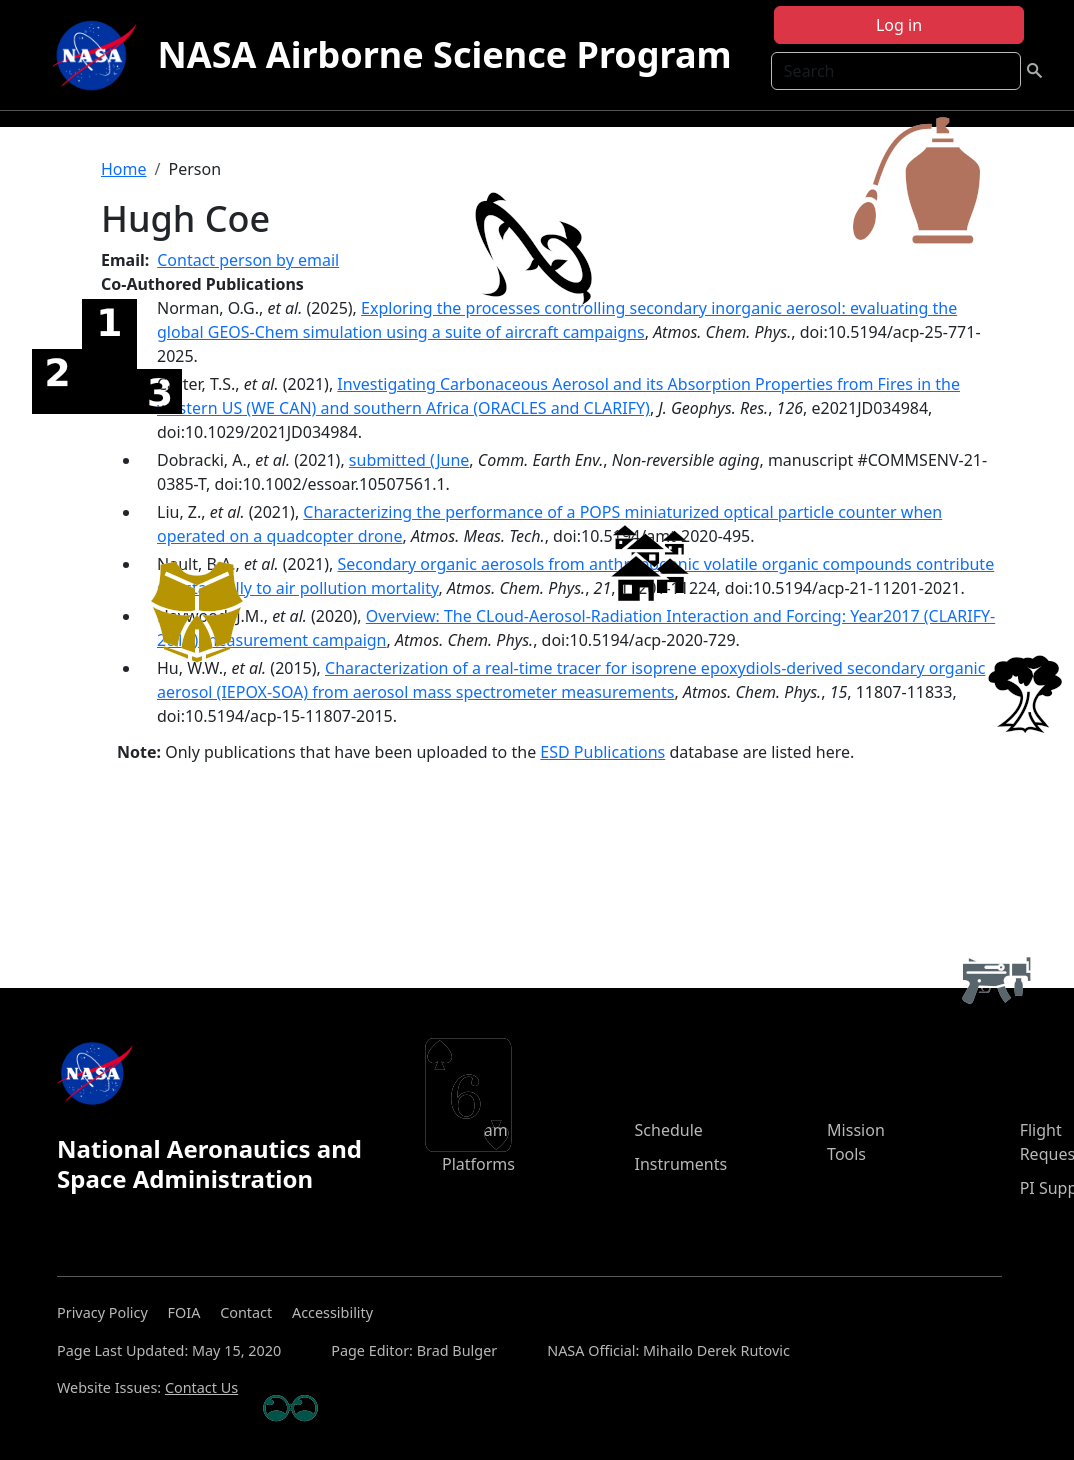 Image resolution: width=1074 pixels, height=1460 pixels. What do you see at coordinates (1025, 694) in the screenshot?
I see `represents nature or environmental features in a game` at bounding box center [1025, 694].